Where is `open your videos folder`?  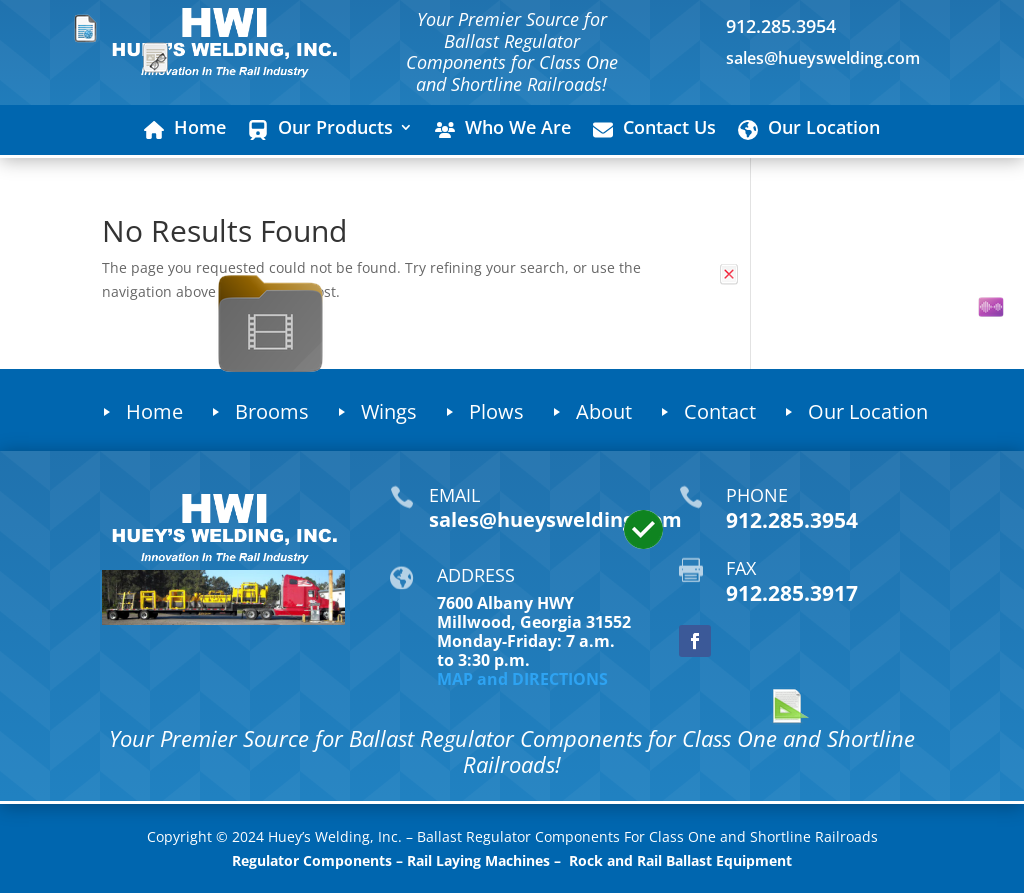 open your videos folder is located at coordinates (270, 323).